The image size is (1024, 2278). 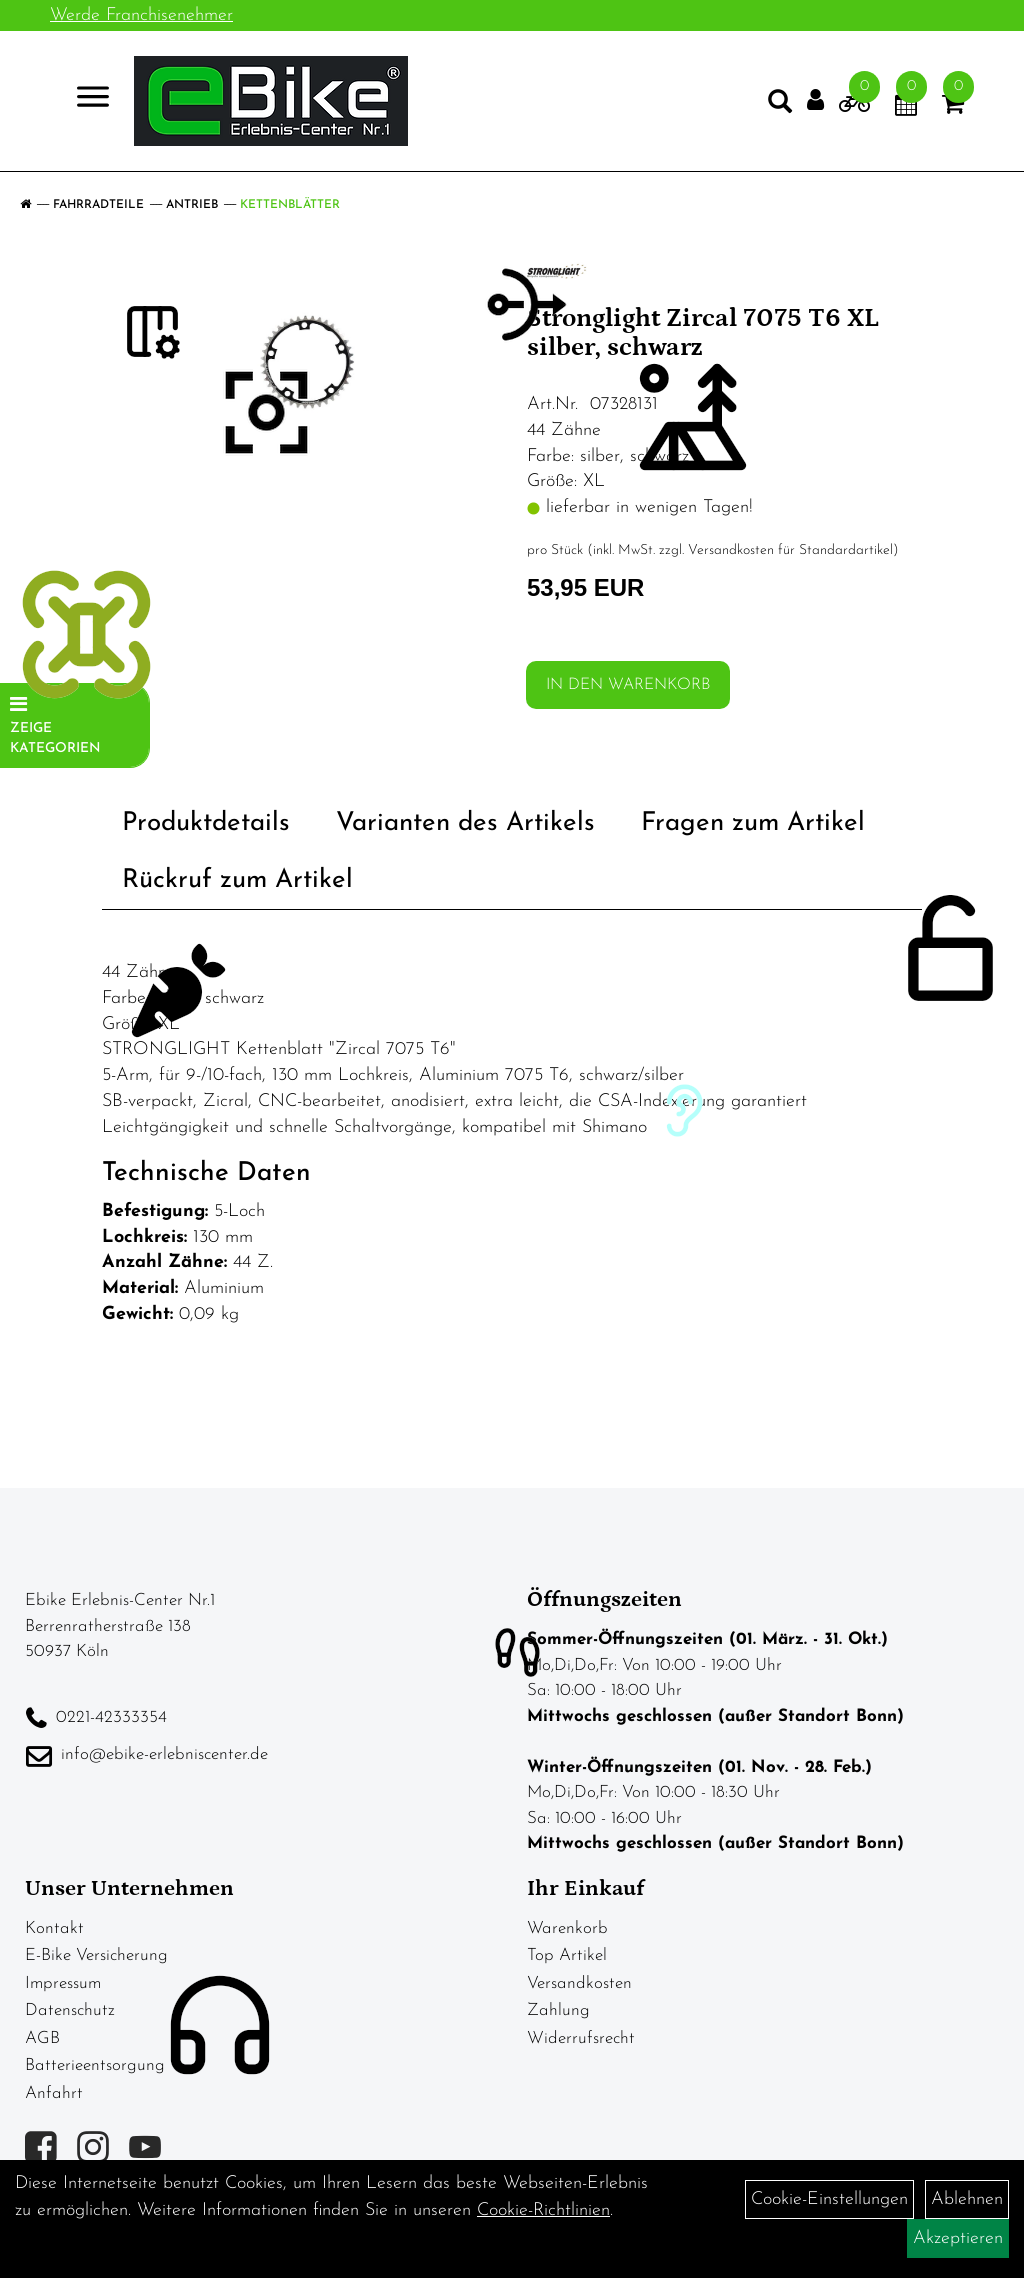 What do you see at coordinates (175, 994) in the screenshot?
I see `browse vegetable or produce category` at bounding box center [175, 994].